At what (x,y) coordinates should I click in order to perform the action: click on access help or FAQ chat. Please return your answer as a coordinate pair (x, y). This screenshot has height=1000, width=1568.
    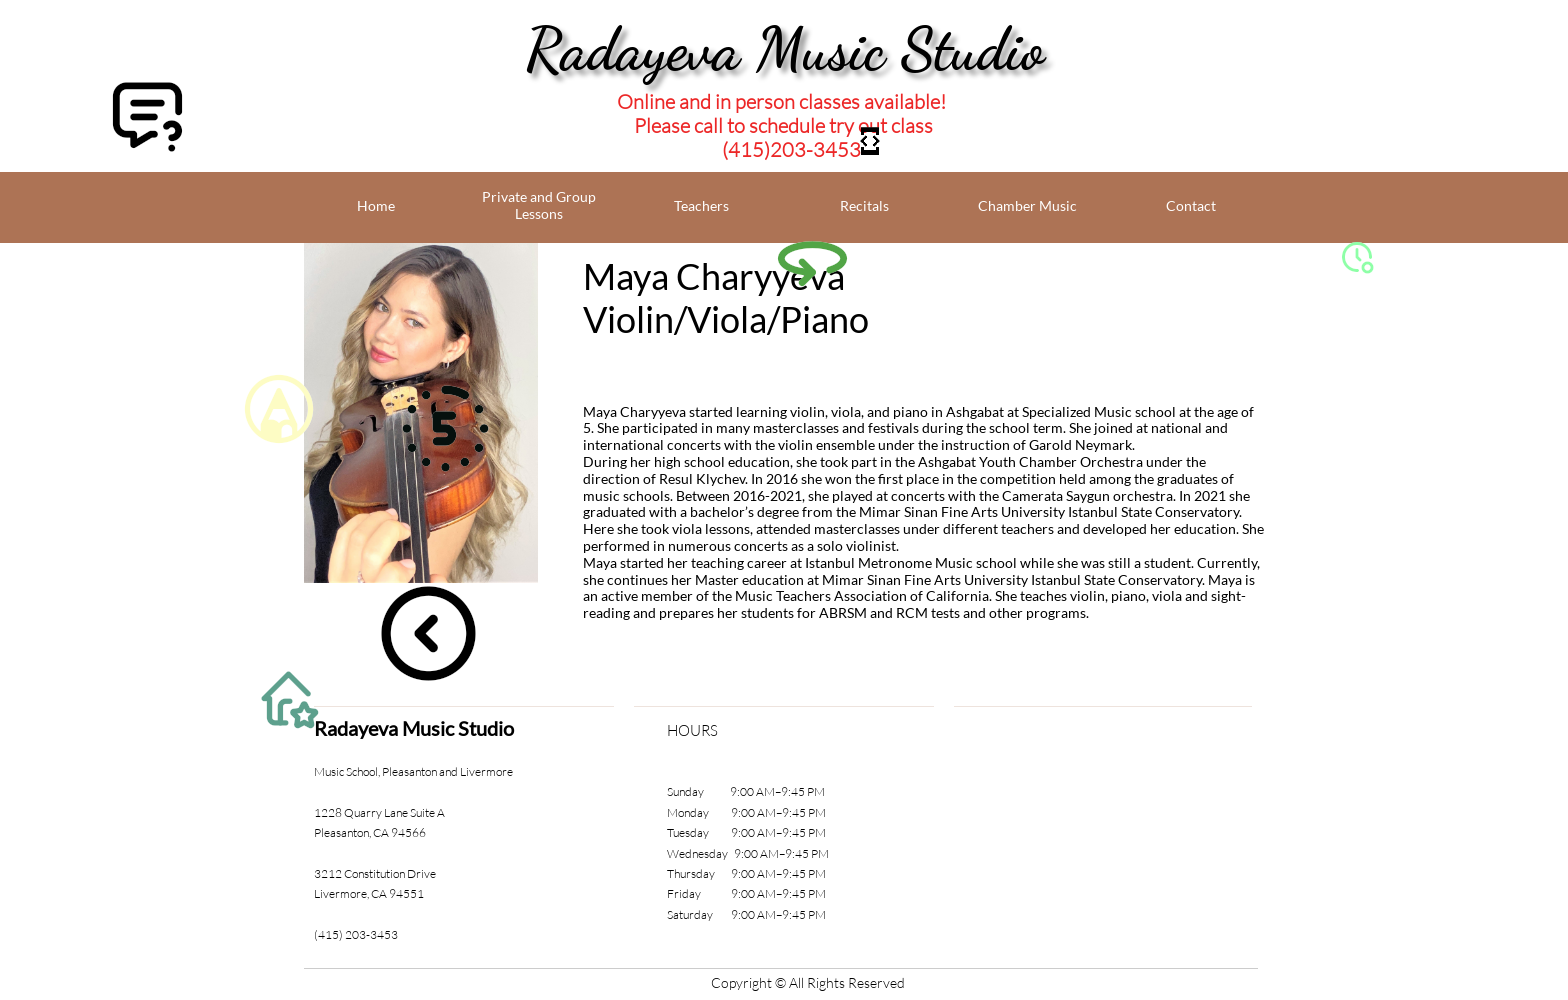
    Looking at the image, I should click on (147, 113).